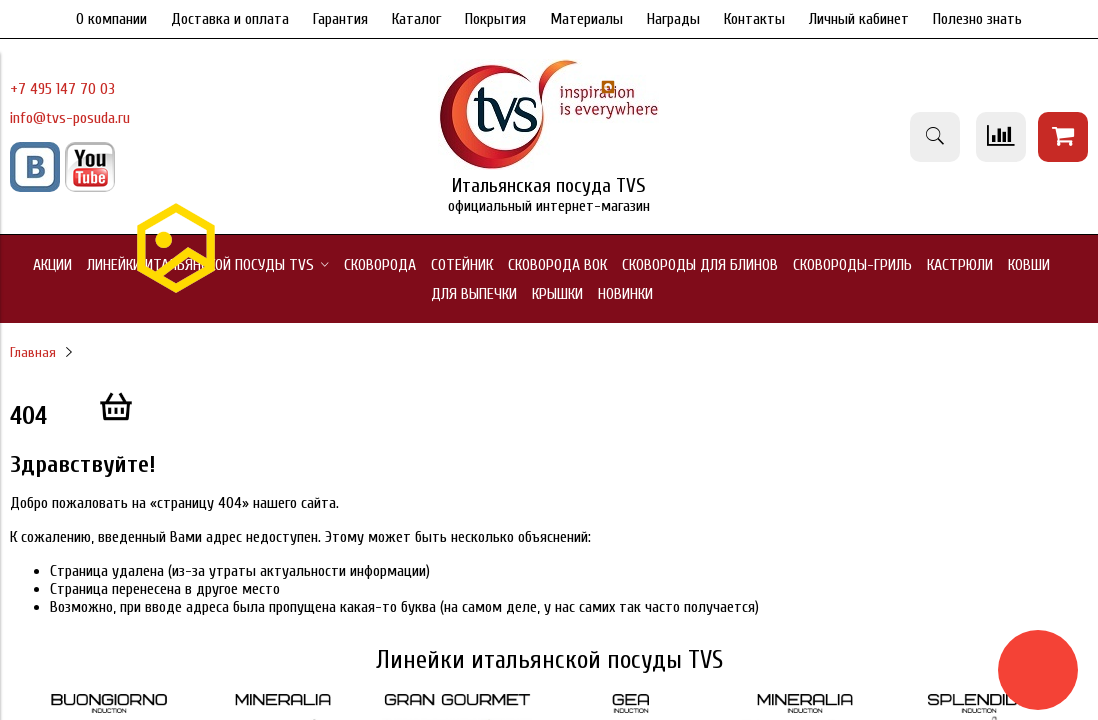  What do you see at coordinates (176, 248) in the screenshot?
I see `view NFT collection or digital assets` at bounding box center [176, 248].